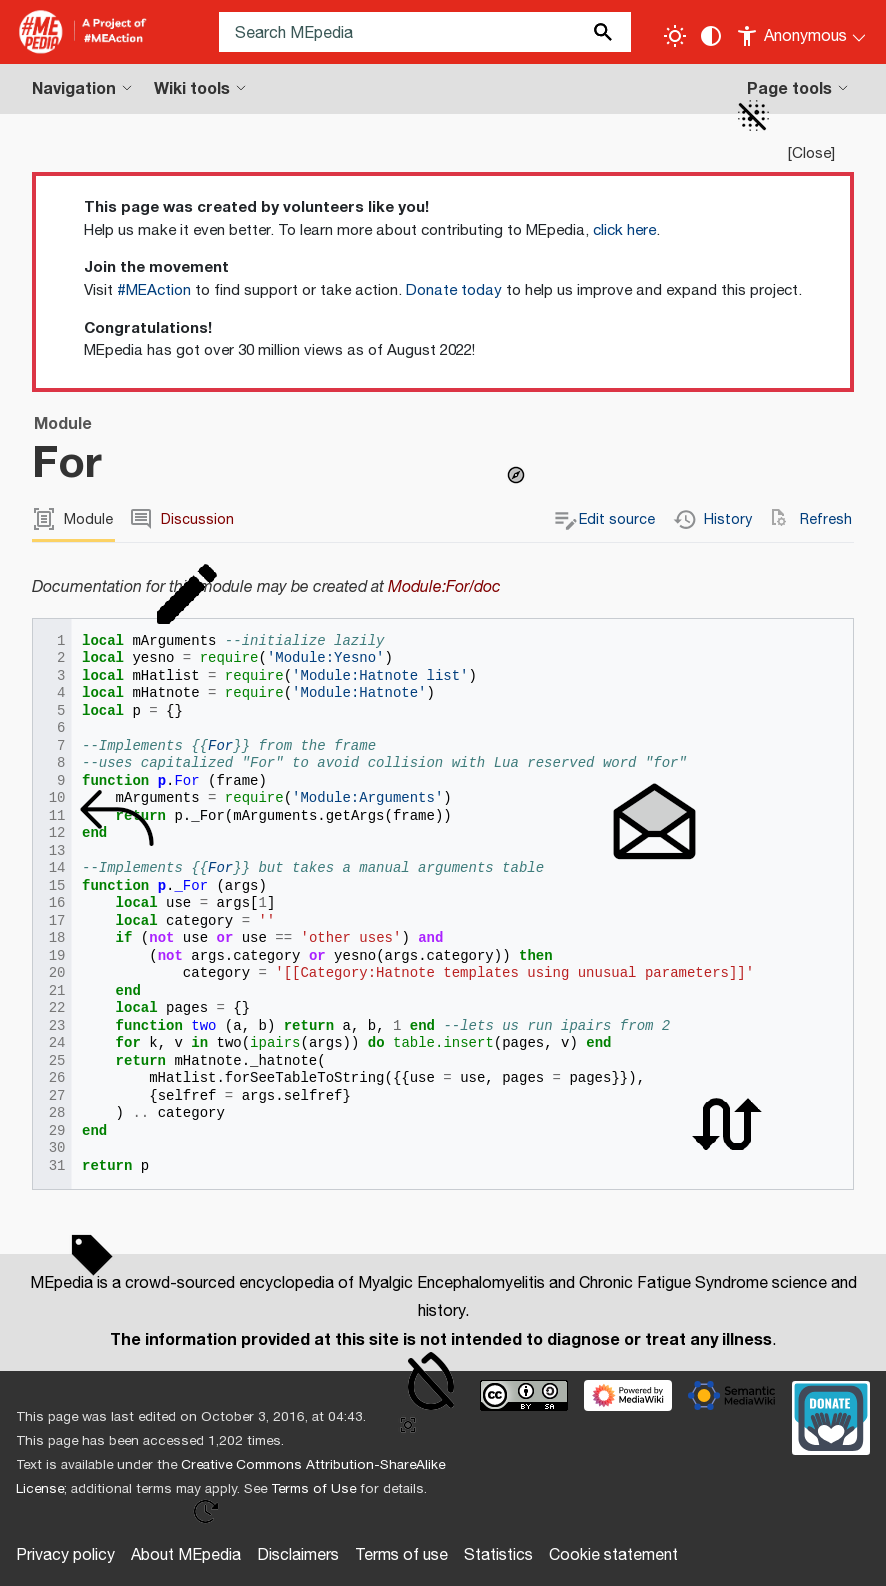  Describe the element at coordinates (516, 475) in the screenshot. I see `explore nearby places or content` at that location.